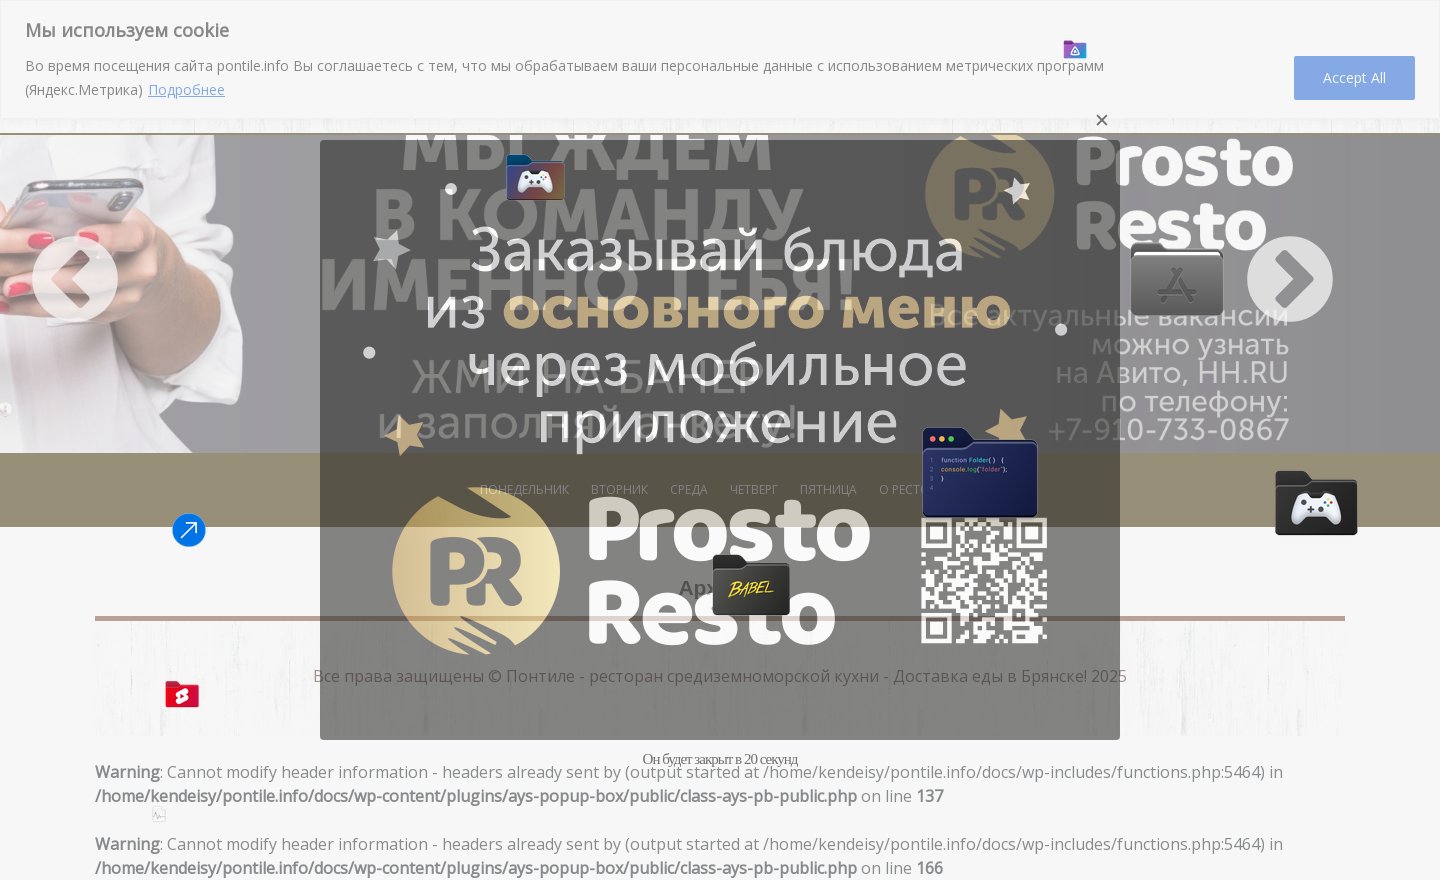 This screenshot has height=880, width=1440. I want to click on view system log file, so click(159, 814).